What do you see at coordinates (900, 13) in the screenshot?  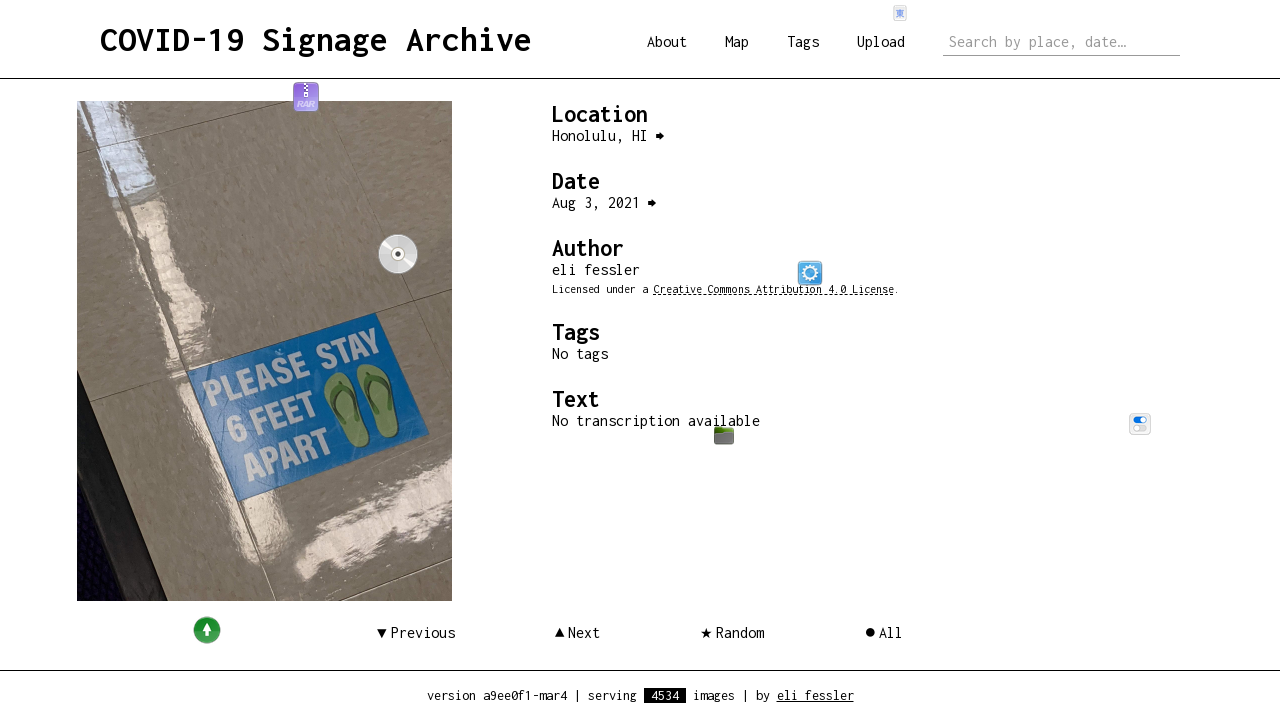 I see `launch gnome mahjongg game` at bounding box center [900, 13].